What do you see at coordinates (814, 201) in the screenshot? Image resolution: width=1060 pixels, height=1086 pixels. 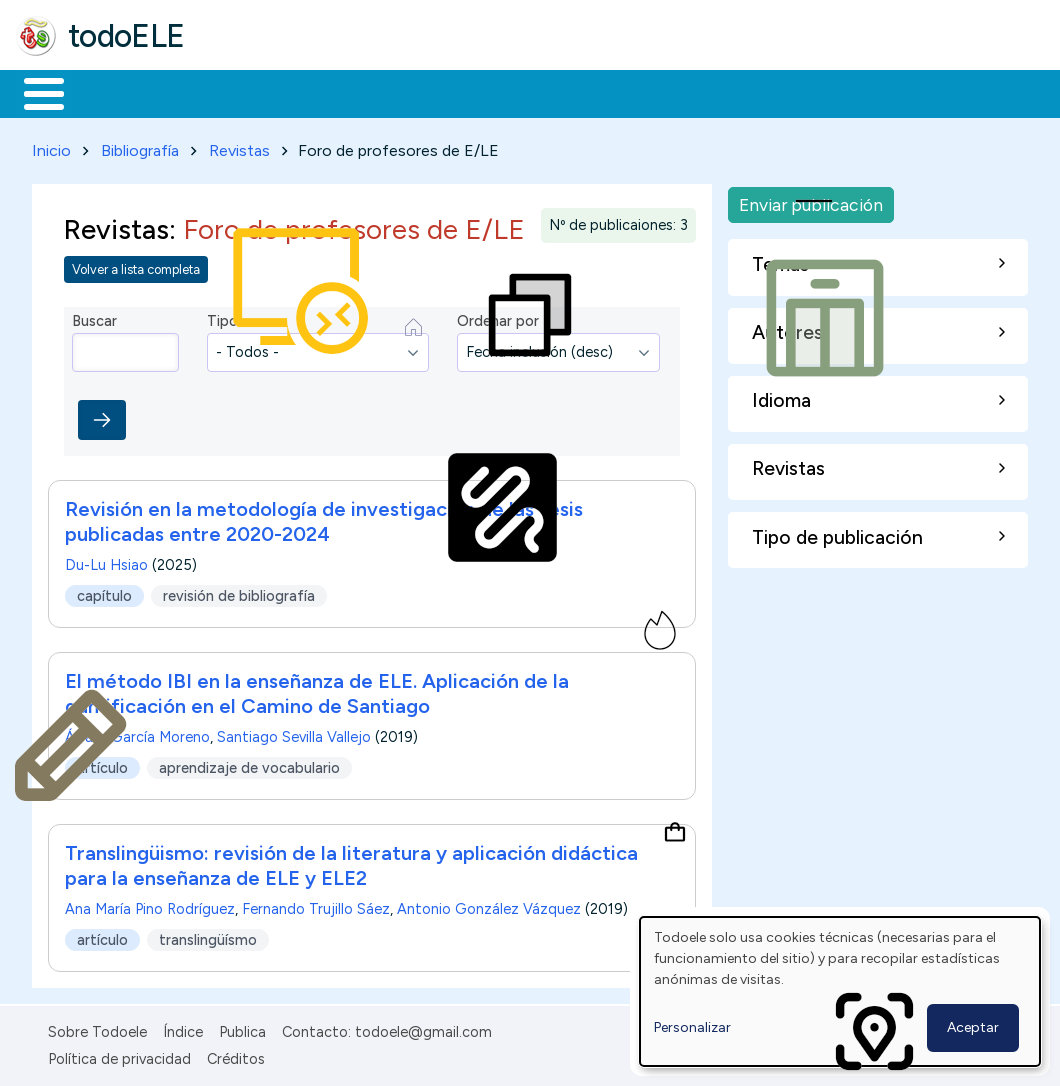 I see `decrease quantity or value` at bounding box center [814, 201].